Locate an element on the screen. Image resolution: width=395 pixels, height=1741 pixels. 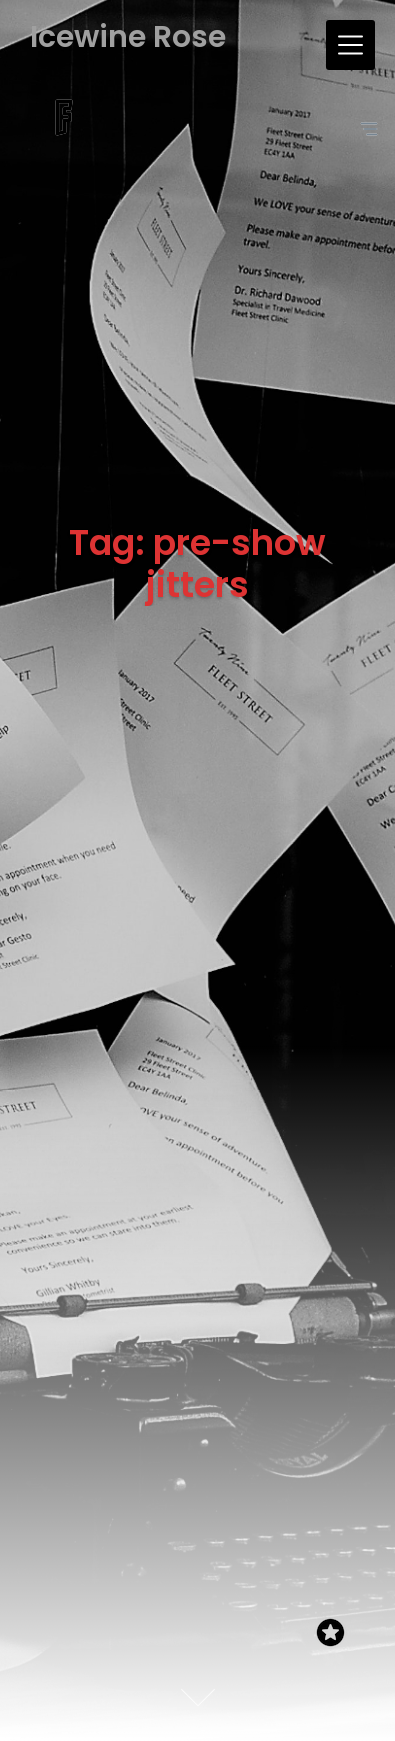
mark item as favorite is located at coordinates (330, 1632).